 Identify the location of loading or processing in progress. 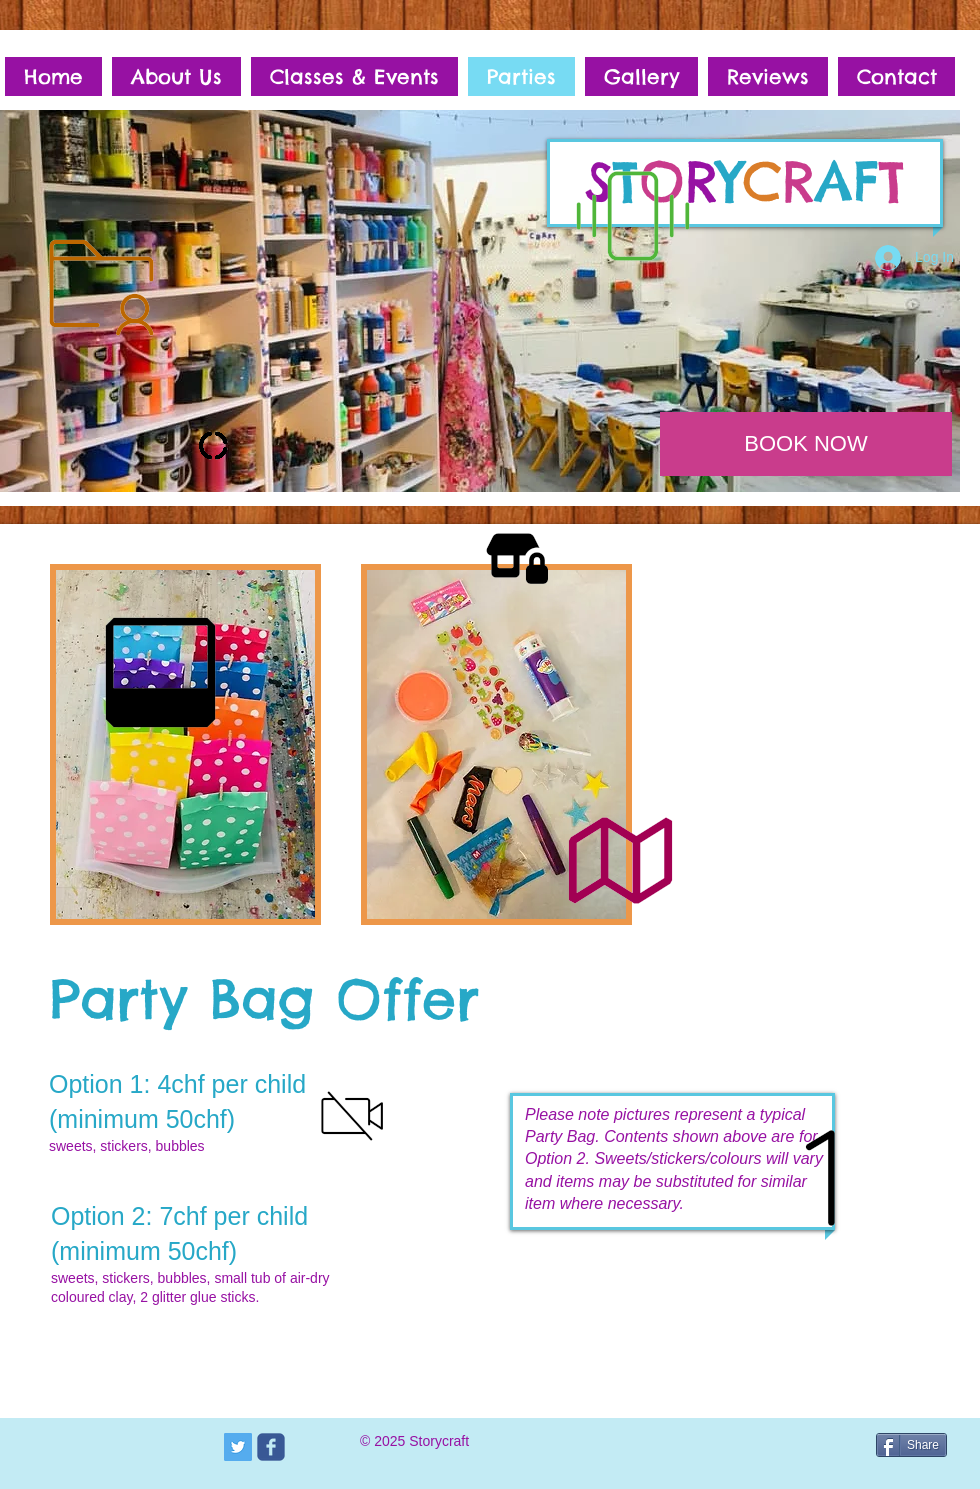
(213, 445).